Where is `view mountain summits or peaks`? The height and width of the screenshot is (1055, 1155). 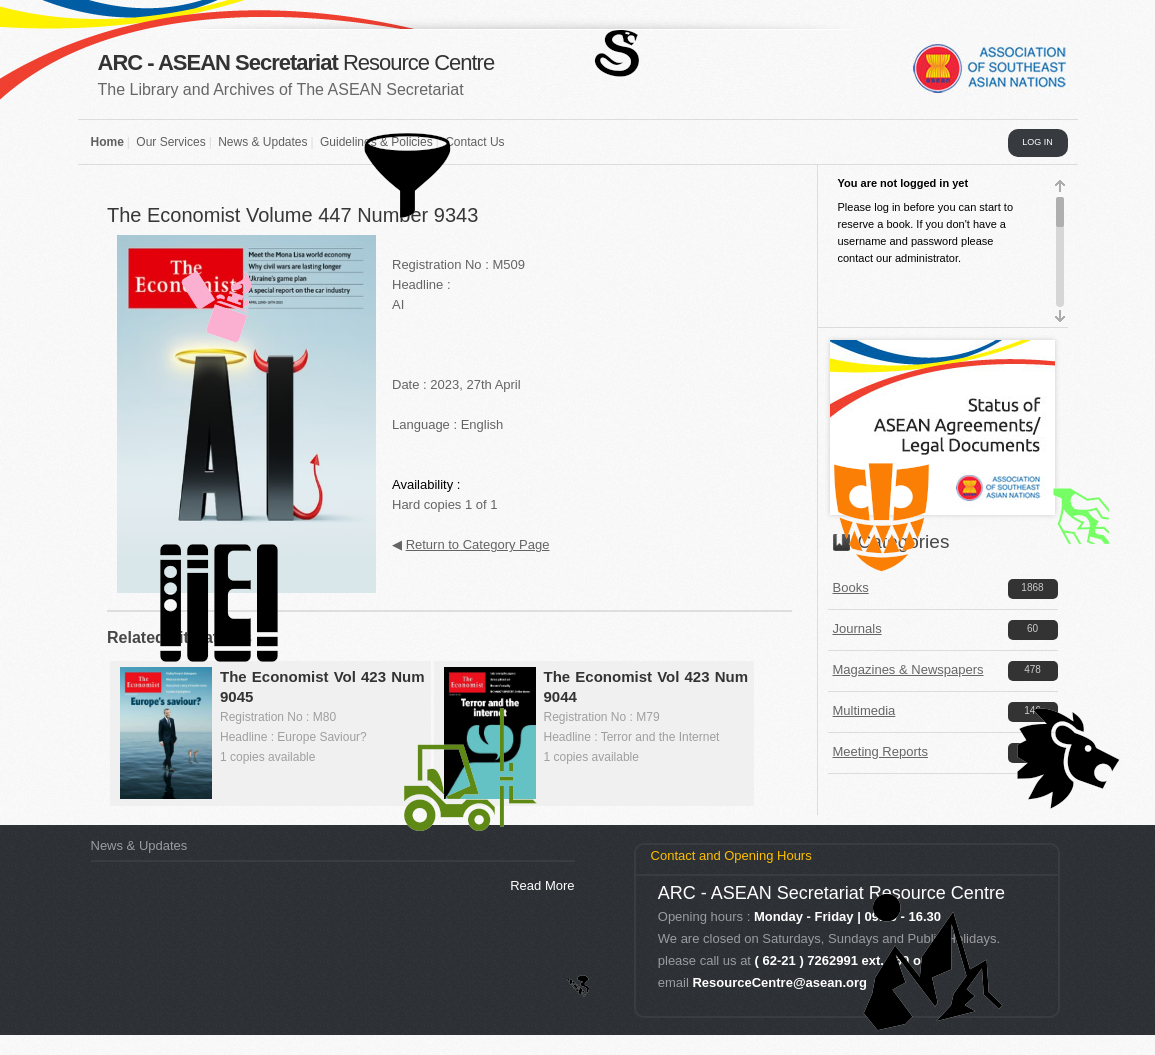
view mountain summits or peaks is located at coordinates (933, 962).